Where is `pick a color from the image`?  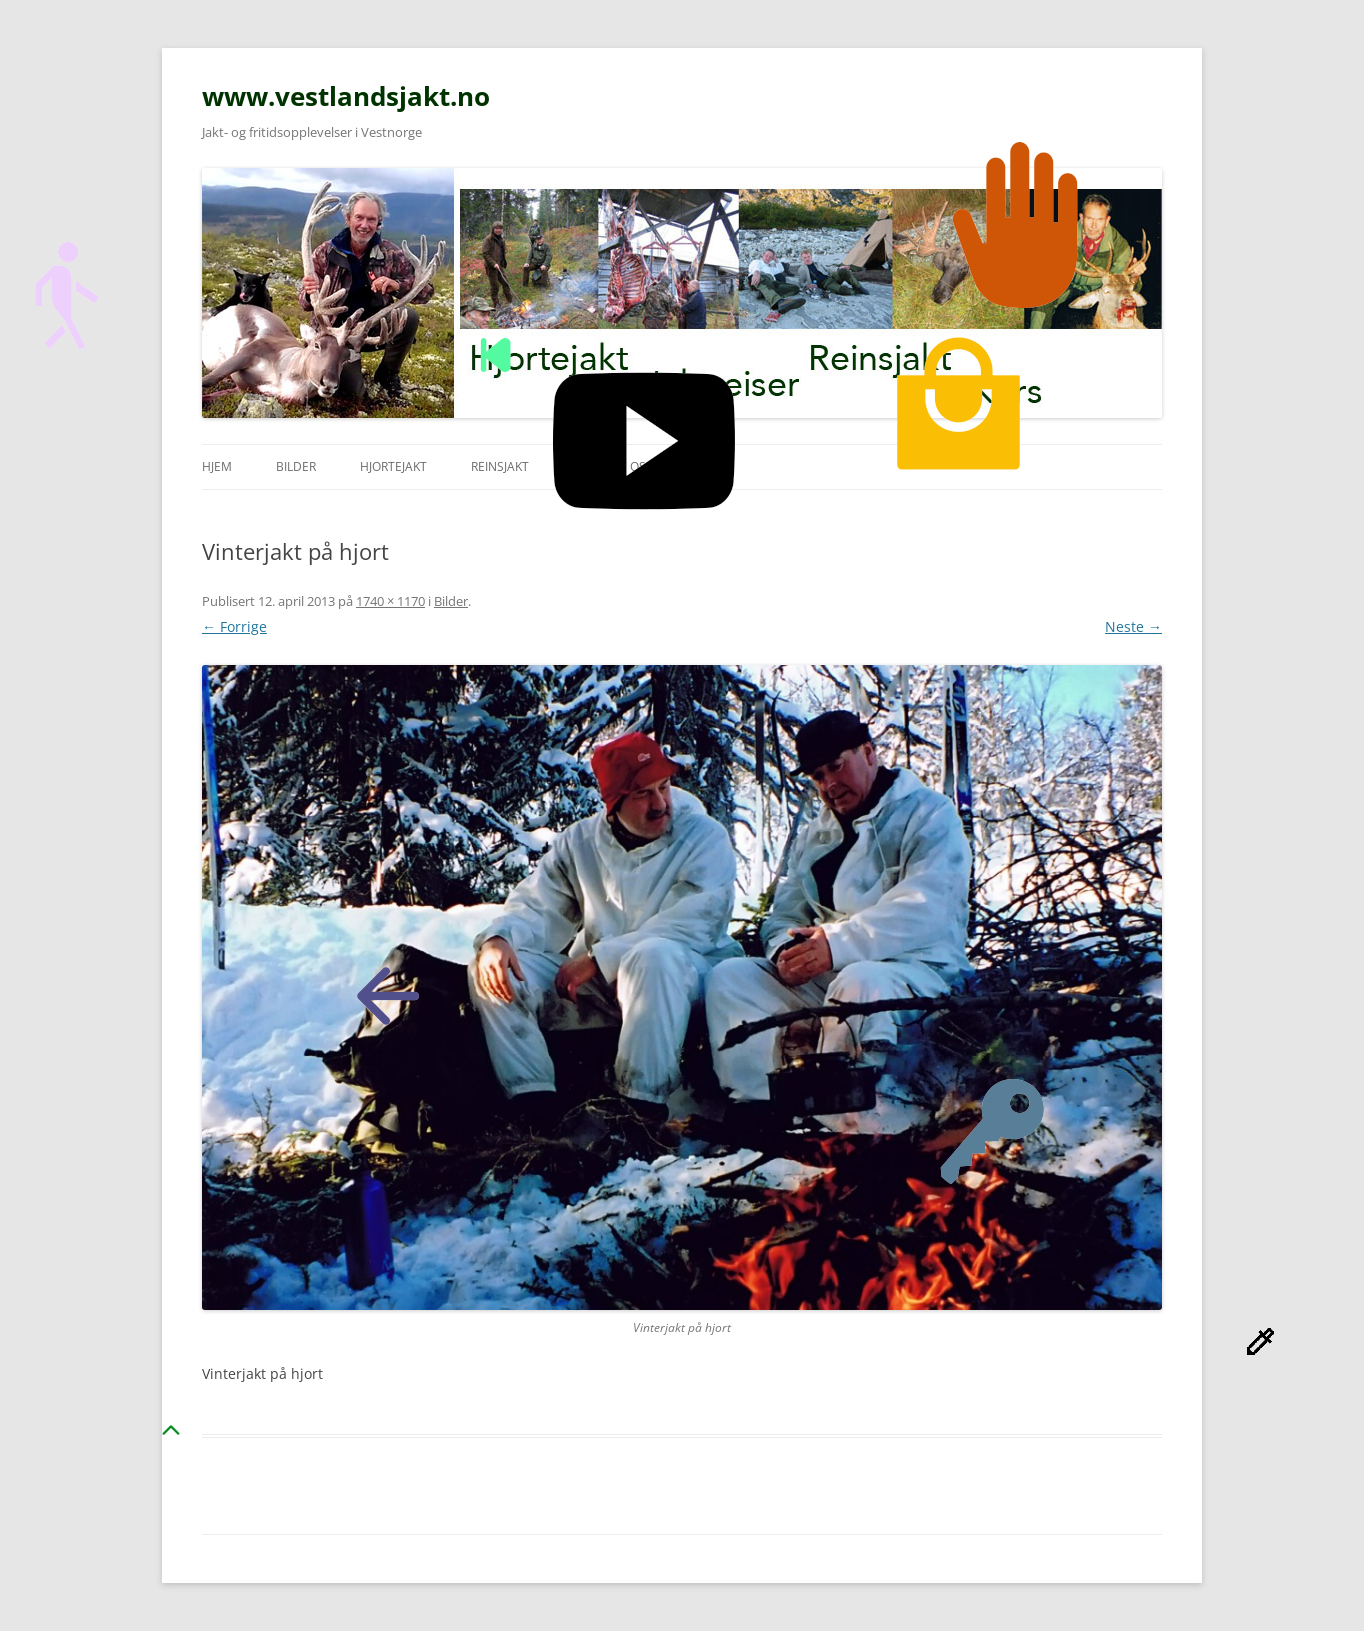 pick a color from the image is located at coordinates (1260, 1341).